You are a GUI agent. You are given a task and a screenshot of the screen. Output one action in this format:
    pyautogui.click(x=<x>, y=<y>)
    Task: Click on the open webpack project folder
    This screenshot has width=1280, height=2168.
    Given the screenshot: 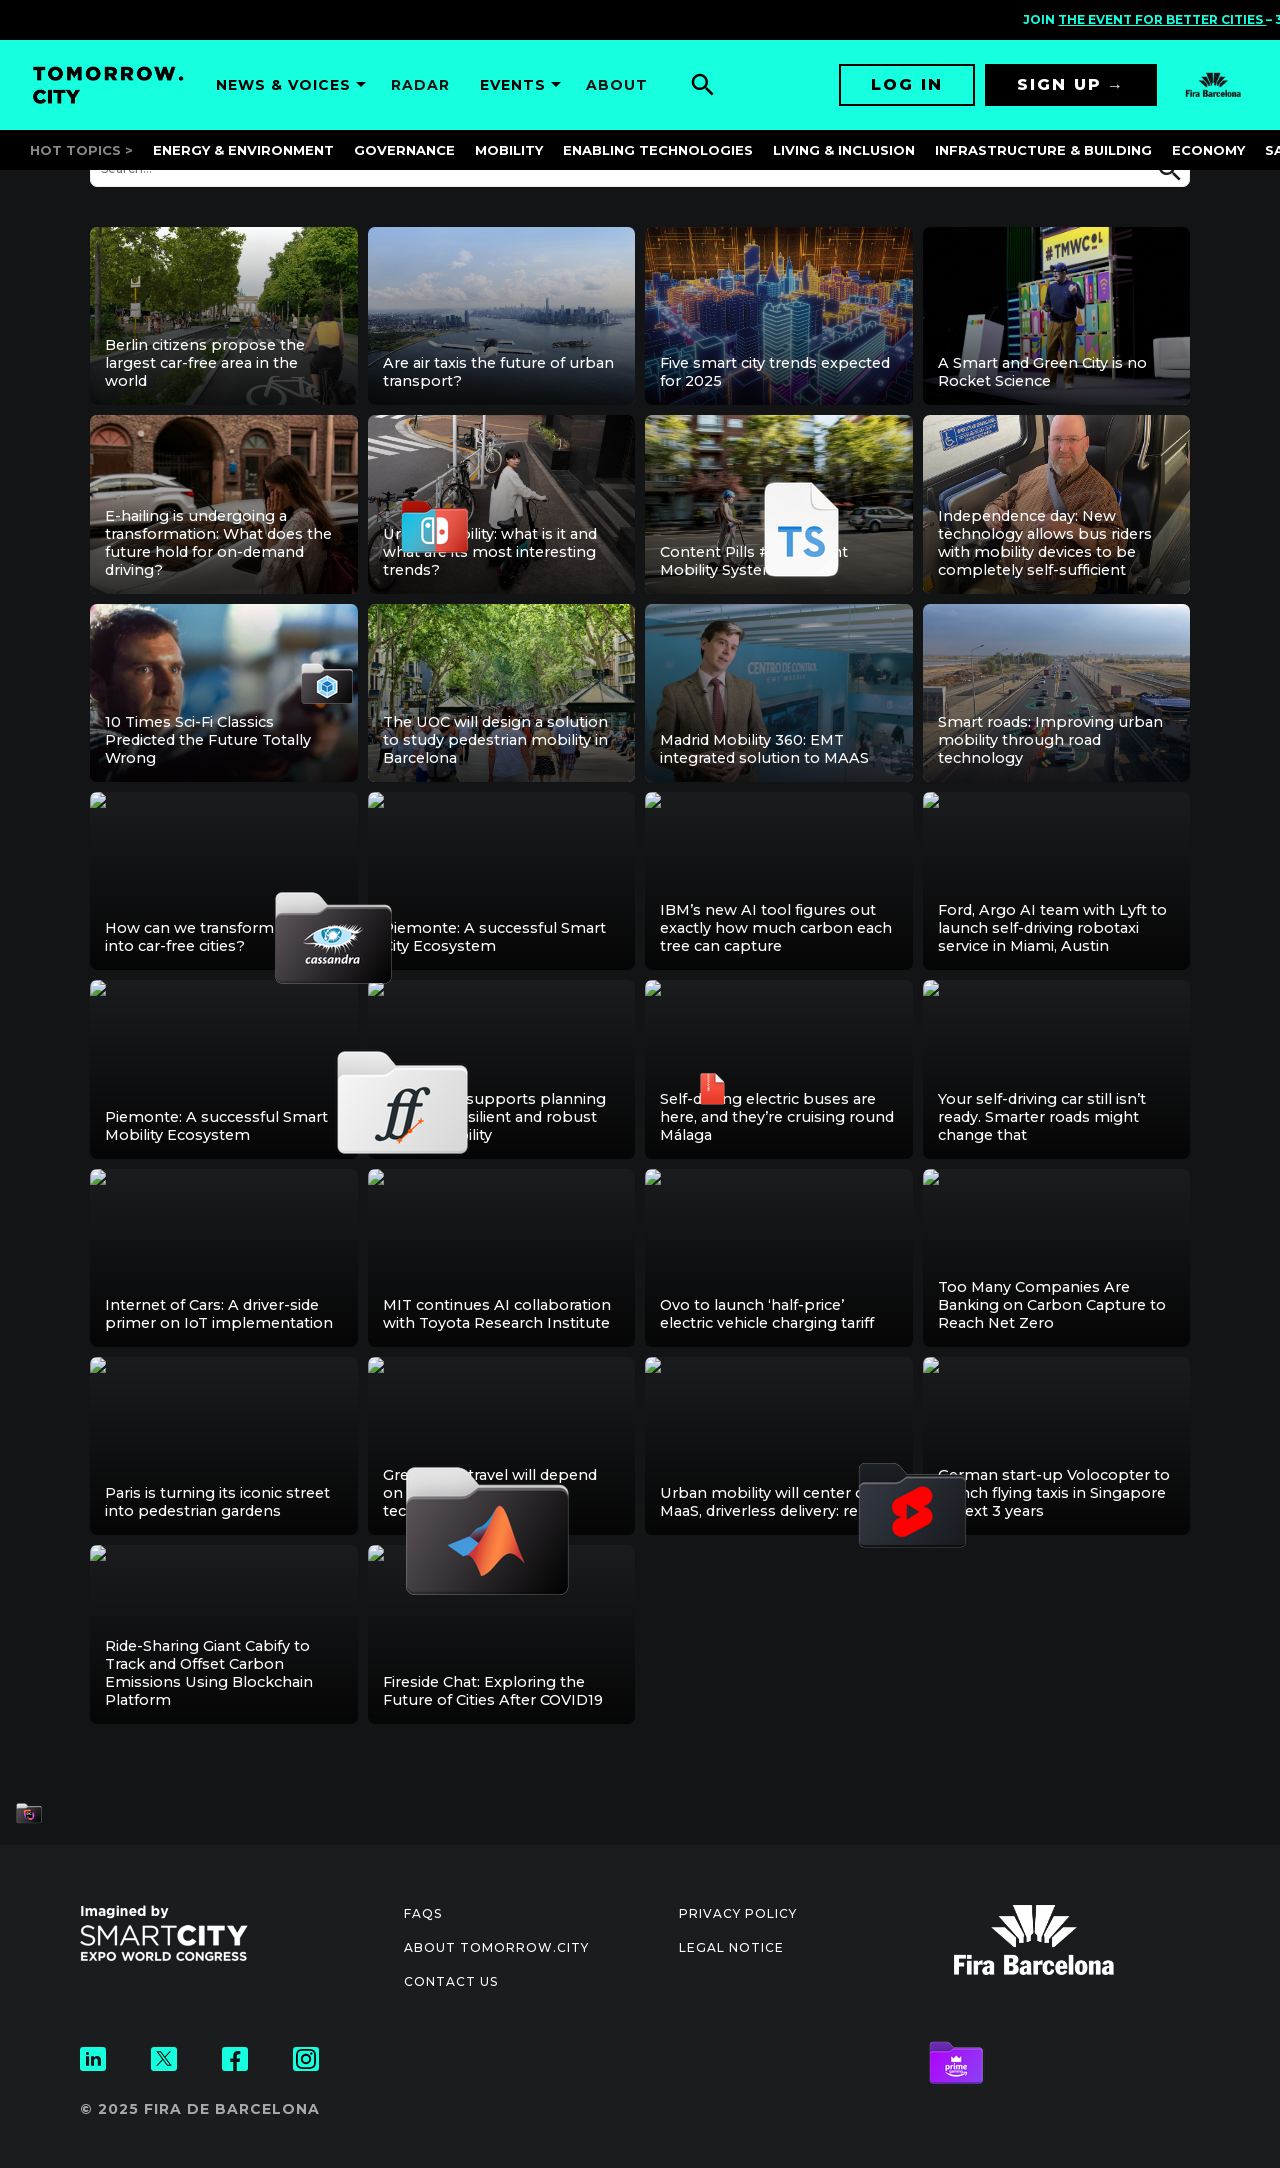 What is the action you would take?
    pyautogui.click(x=327, y=685)
    